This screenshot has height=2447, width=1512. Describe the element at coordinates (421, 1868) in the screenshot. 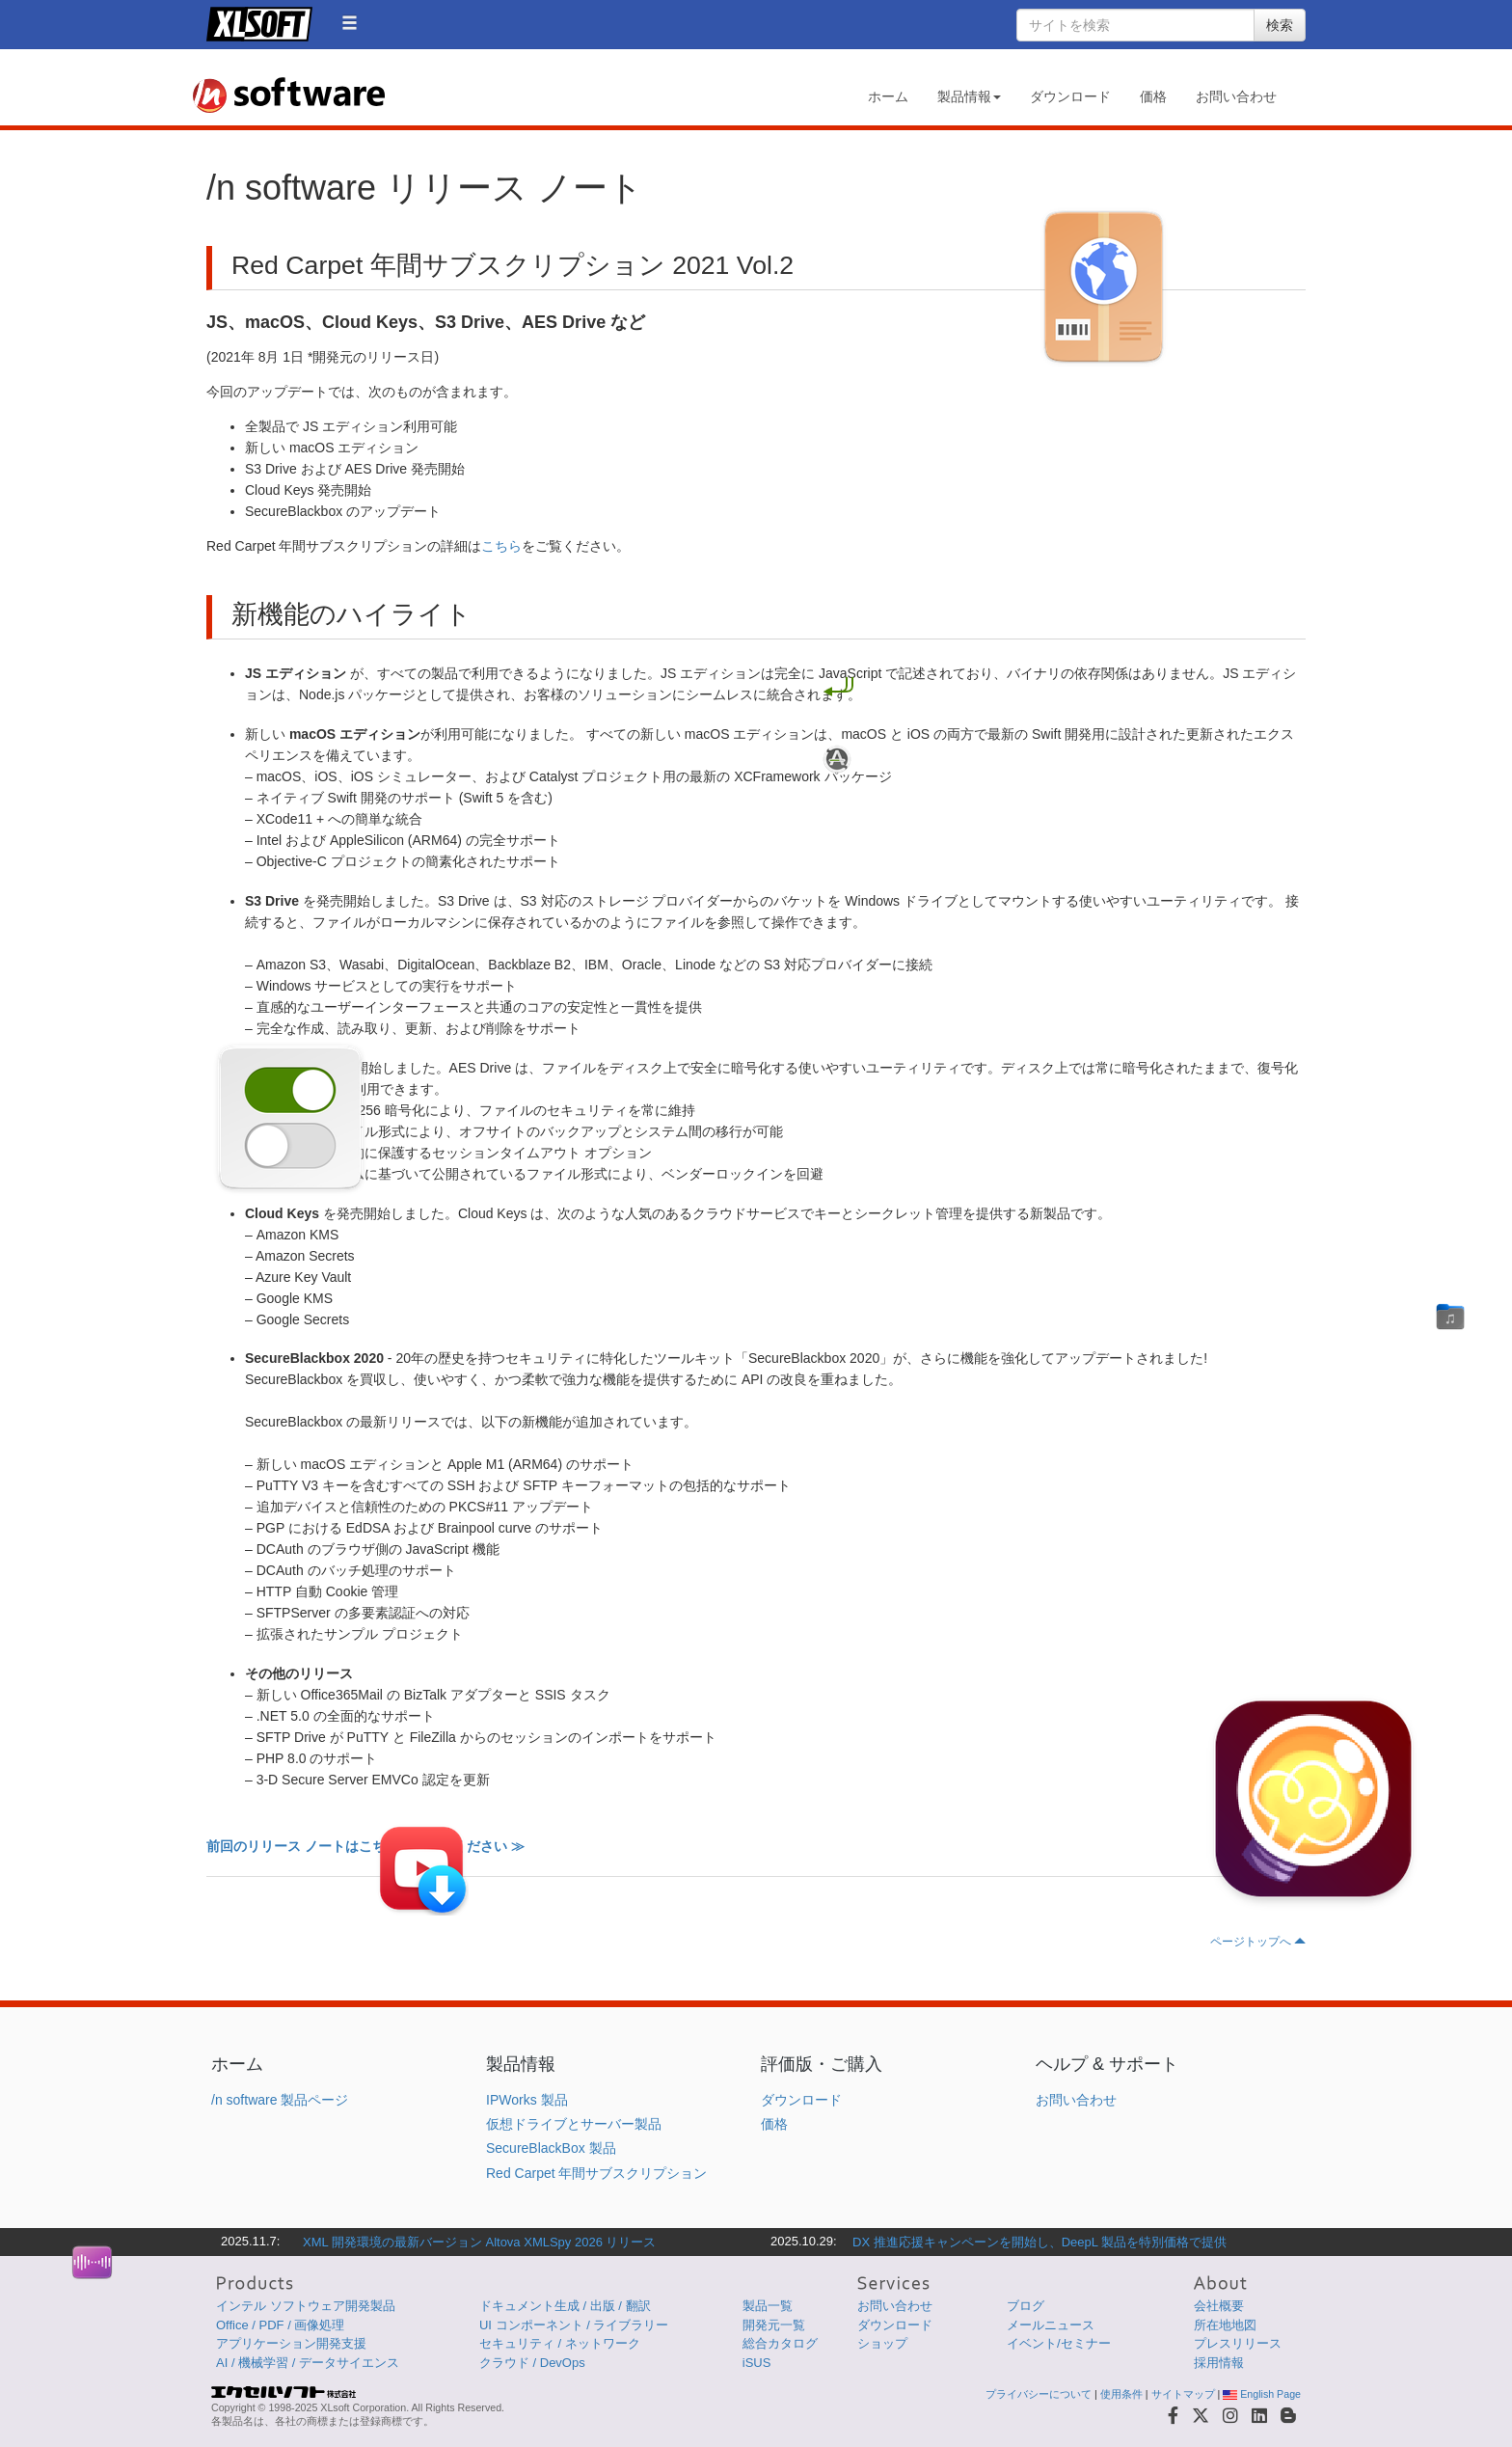

I see `download videos from youtube` at that location.